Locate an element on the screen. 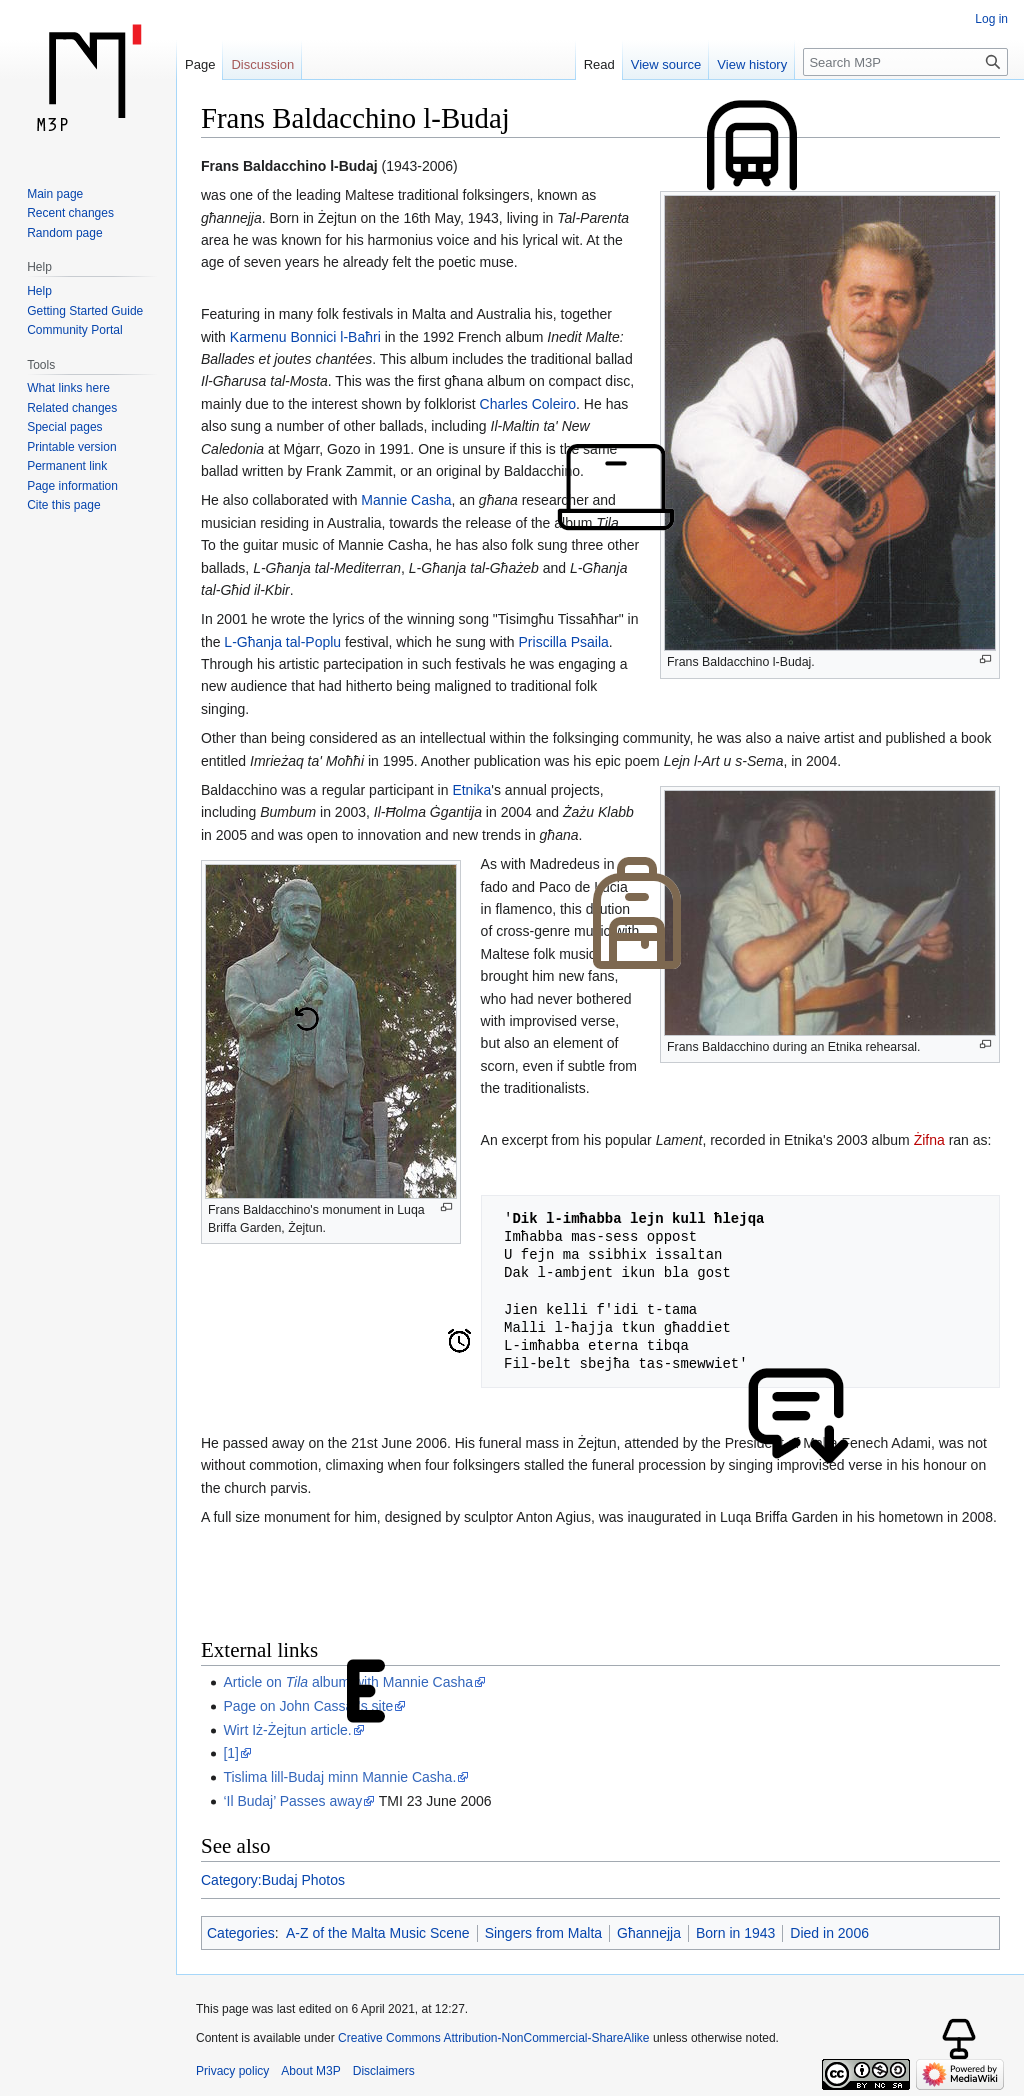 The height and width of the screenshot is (2096, 1024). switch to desktop view is located at coordinates (616, 485).